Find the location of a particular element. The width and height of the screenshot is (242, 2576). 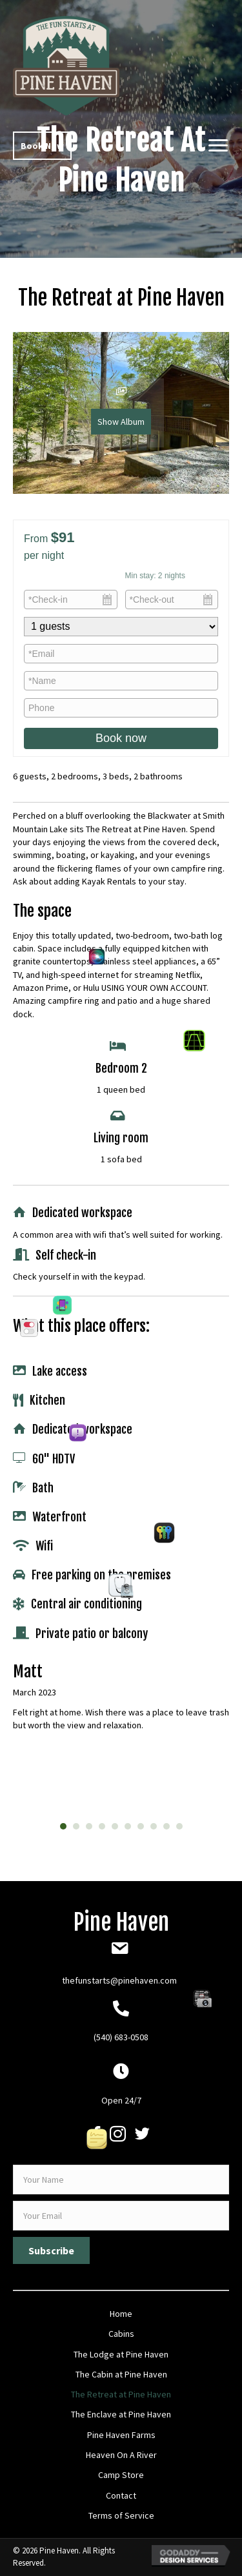

open the Stickies app for quick notes is located at coordinates (97, 2139).